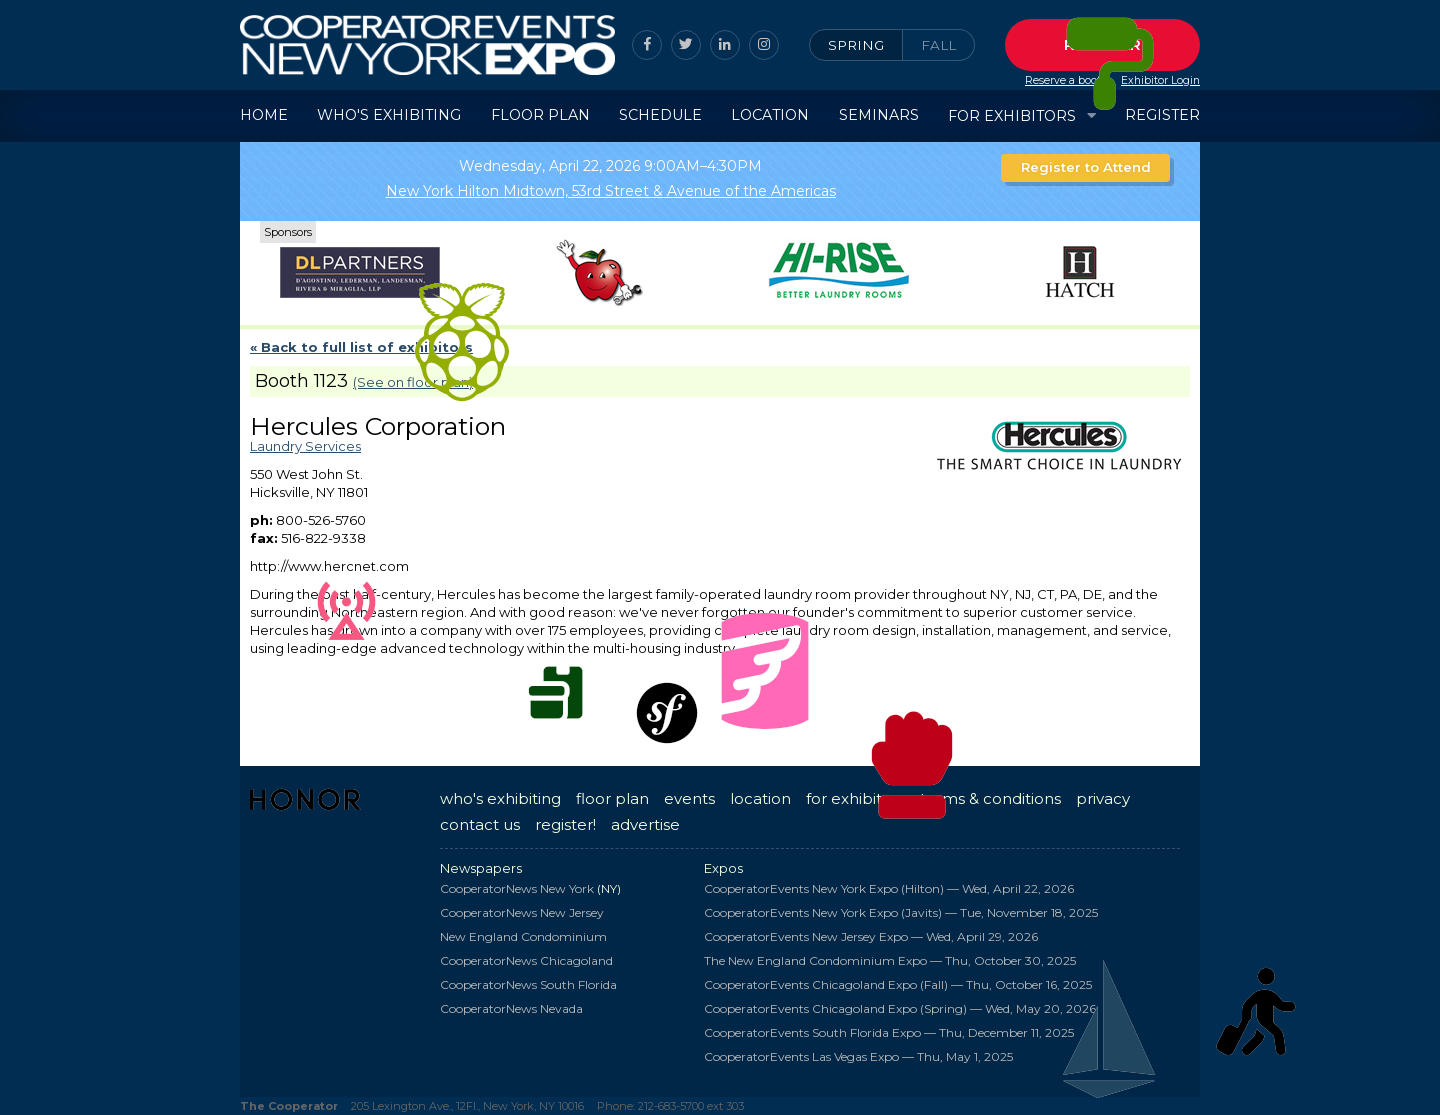 The image size is (1440, 1115). Describe the element at coordinates (556, 692) in the screenshot. I see `view packing or shipping status` at that location.